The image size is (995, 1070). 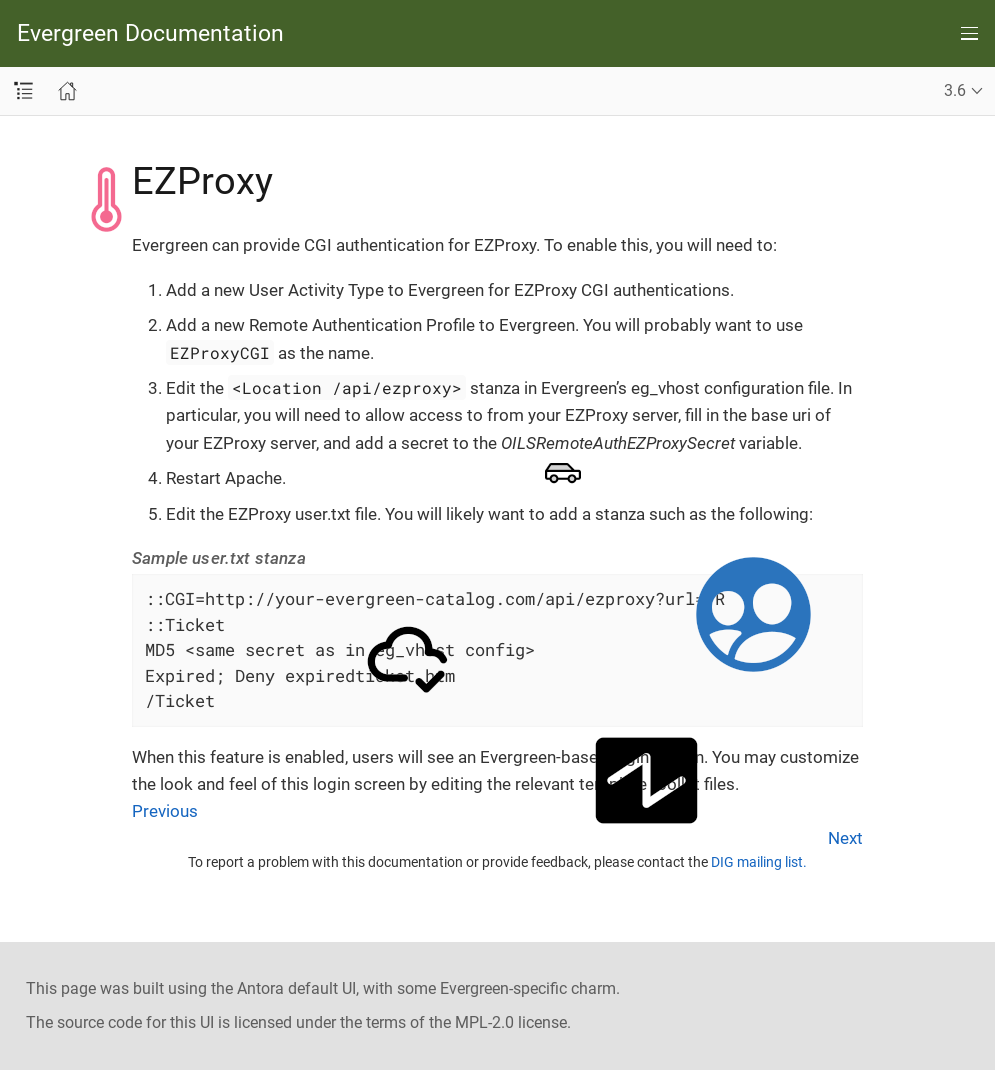 What do you see at coordinates (408, 656) in the screenshot?
I see `file successfully uploaded to cloud storage` at bounding box center [408, 656].